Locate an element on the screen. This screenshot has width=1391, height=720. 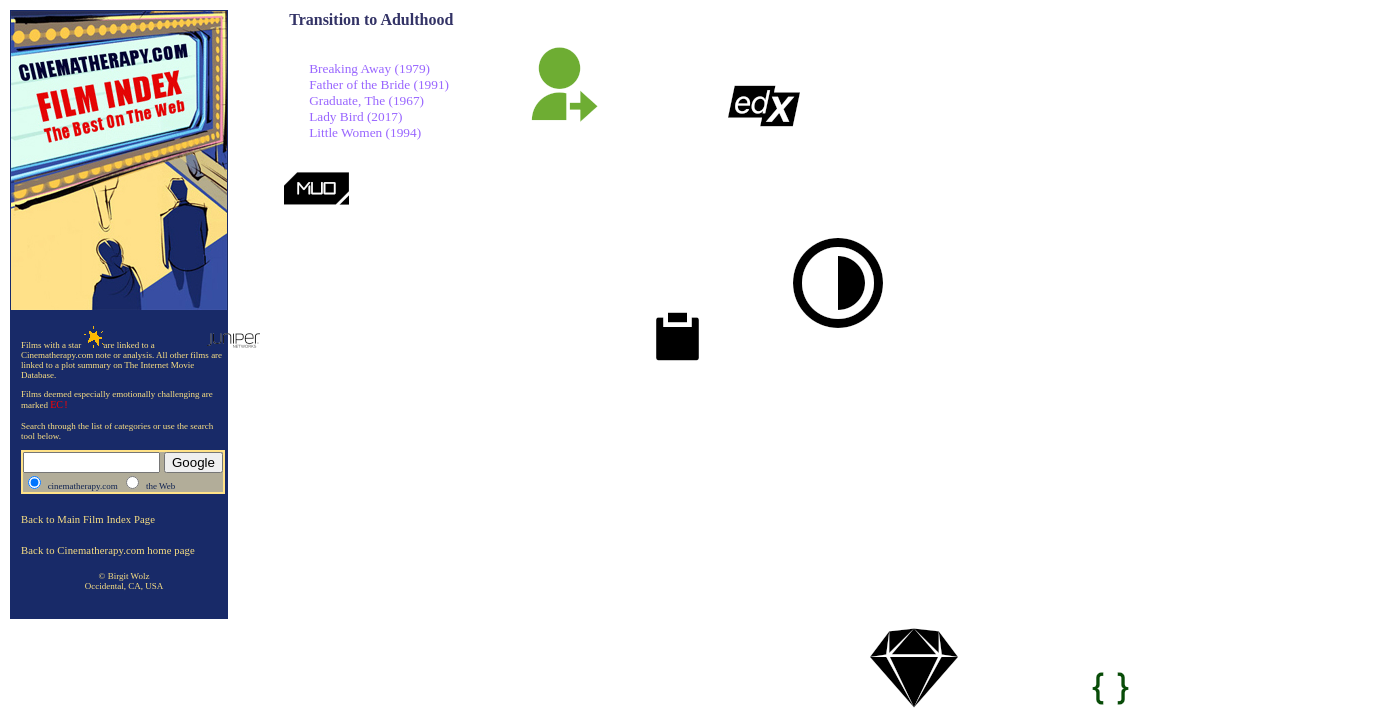
open Sketch design app is located at coordinates (914, 668).